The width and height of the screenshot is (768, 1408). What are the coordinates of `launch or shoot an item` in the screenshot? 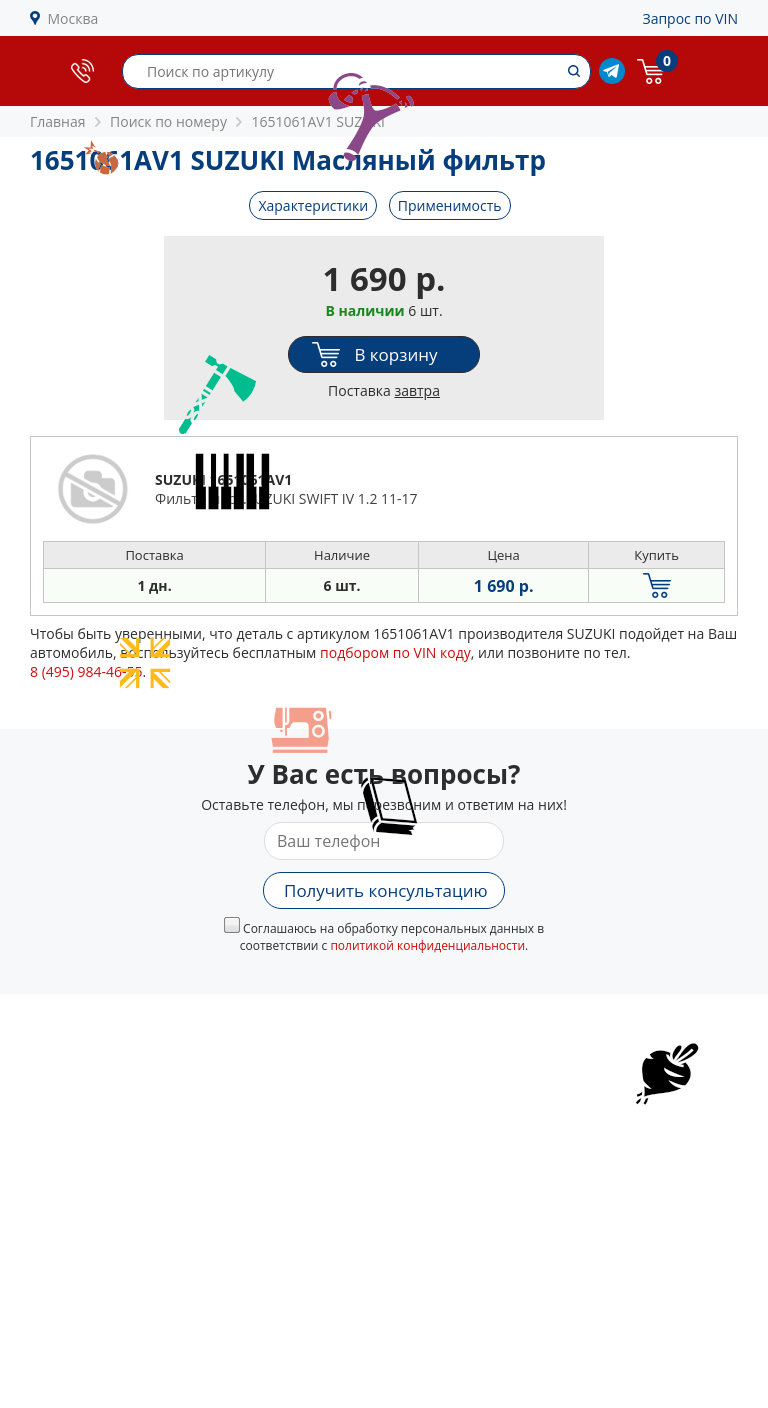 It's located at (369, 117).